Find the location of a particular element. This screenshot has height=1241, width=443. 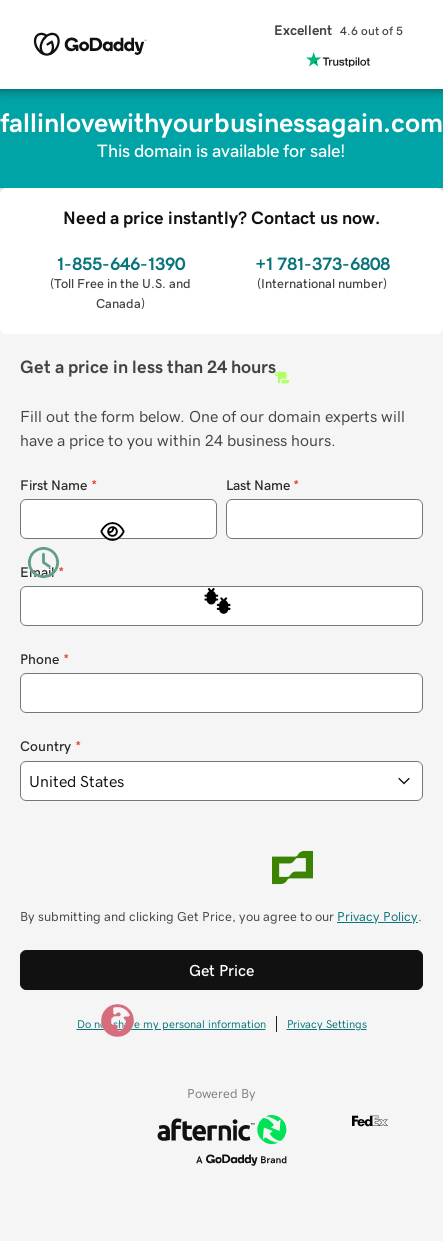

view or preview content is located at coordinates (112, 531).